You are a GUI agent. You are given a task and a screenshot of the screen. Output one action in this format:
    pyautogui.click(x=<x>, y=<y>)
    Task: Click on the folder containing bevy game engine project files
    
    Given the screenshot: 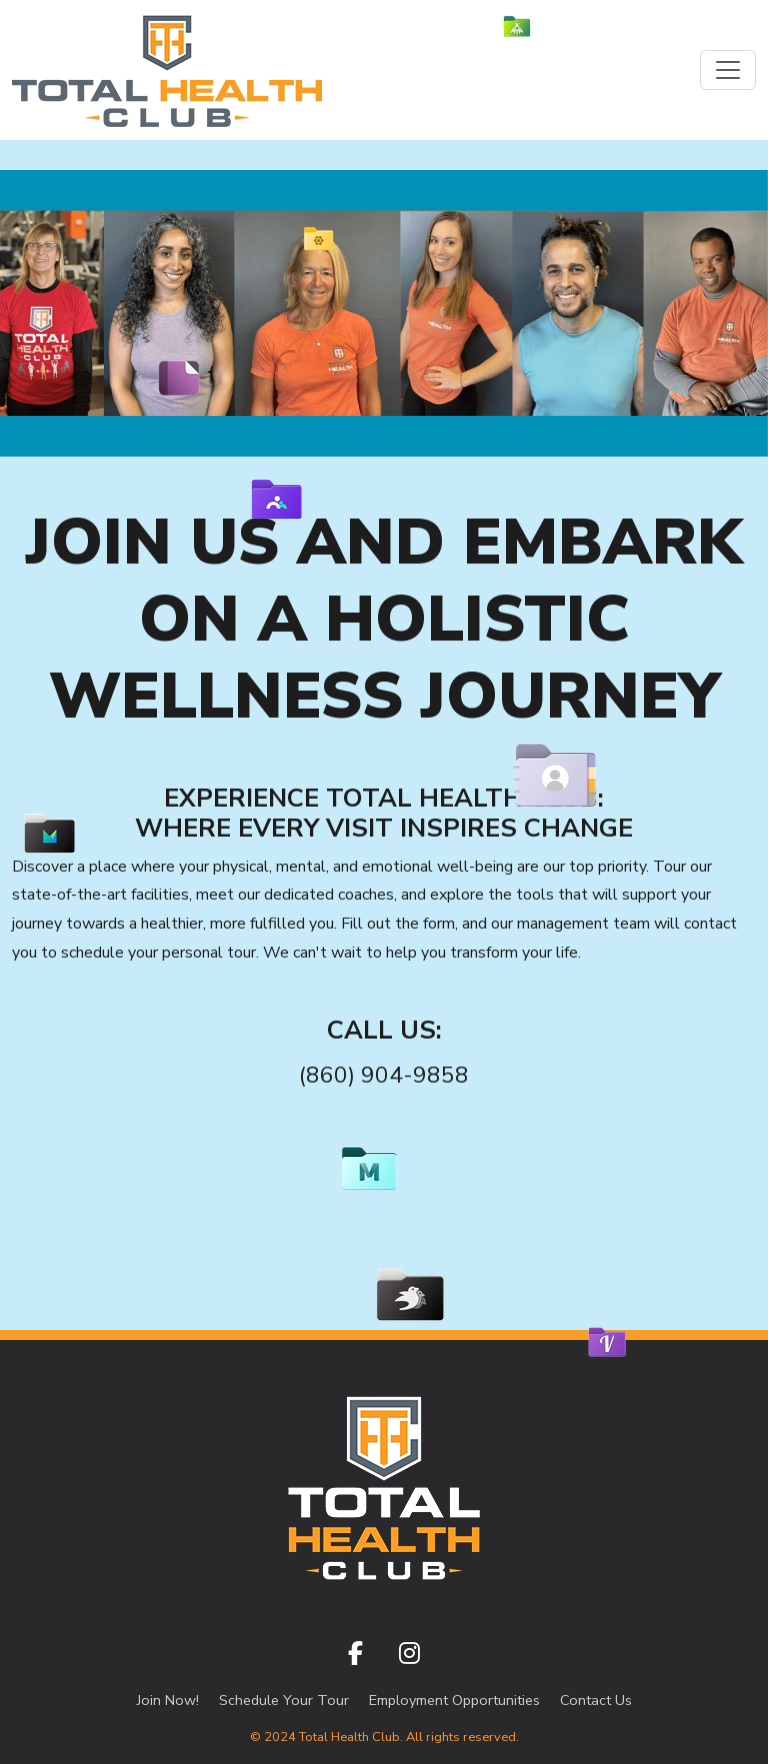 What is the action you would take?
    pyautogui.click(x=410, y=1296)
    